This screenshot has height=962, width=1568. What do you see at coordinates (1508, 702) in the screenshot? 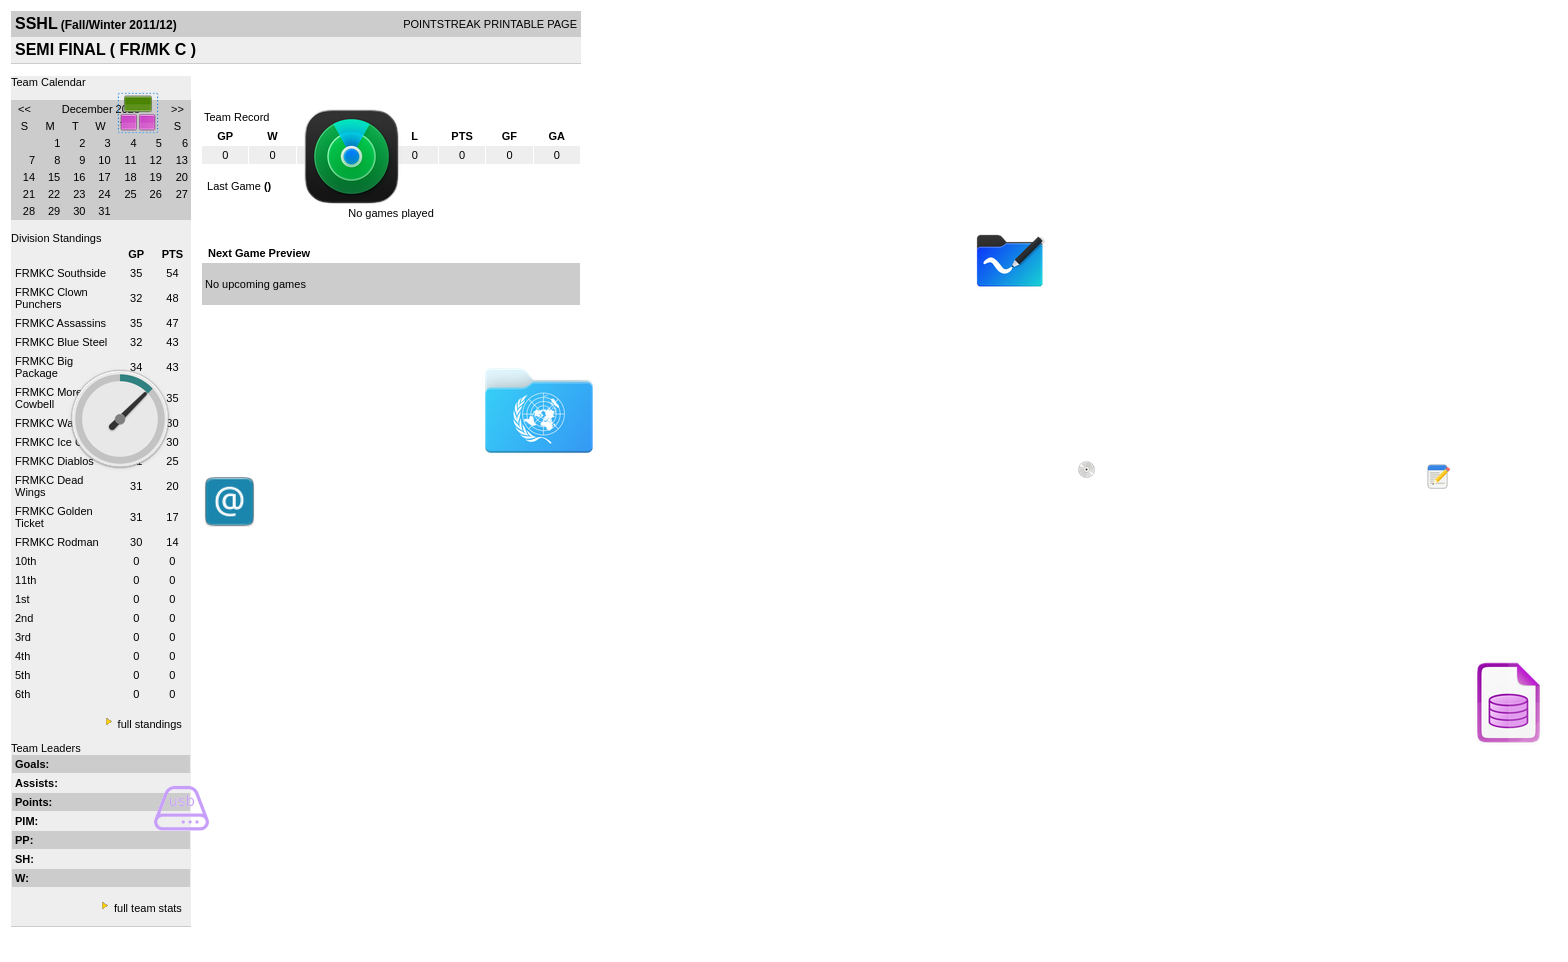
I see `open a database template file` at bounding box center [1508, 702].